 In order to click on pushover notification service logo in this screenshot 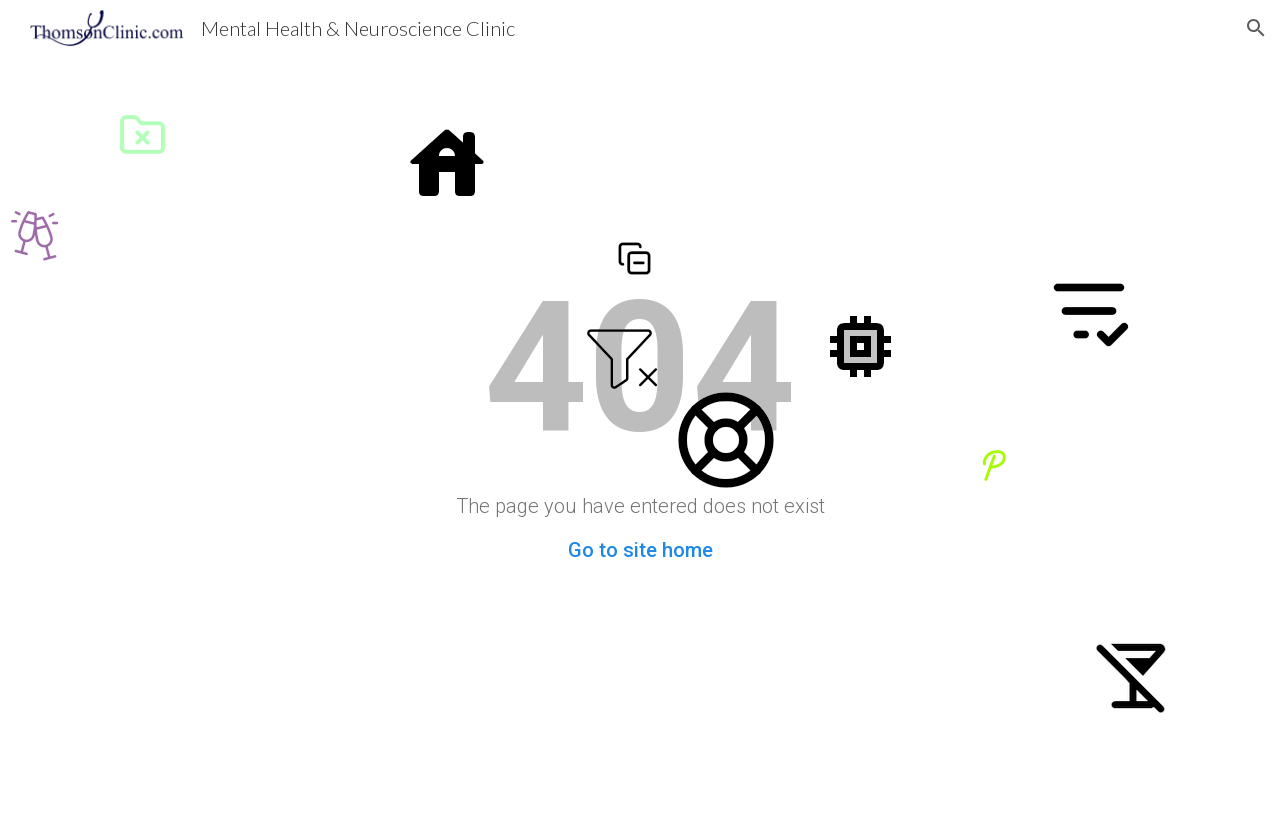, I will do `click(993, 465)`.